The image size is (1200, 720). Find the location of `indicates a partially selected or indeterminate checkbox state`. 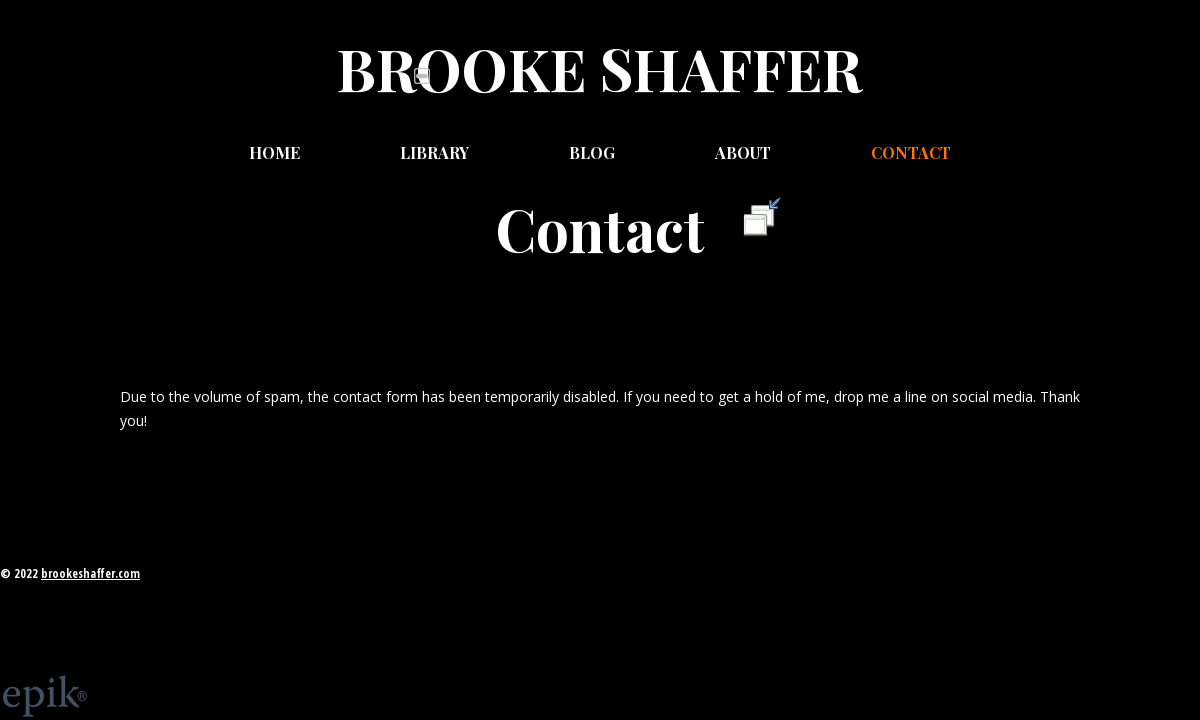

indicates a partially selected or indeterminate checkbox state is located at coordinates (422, 76).